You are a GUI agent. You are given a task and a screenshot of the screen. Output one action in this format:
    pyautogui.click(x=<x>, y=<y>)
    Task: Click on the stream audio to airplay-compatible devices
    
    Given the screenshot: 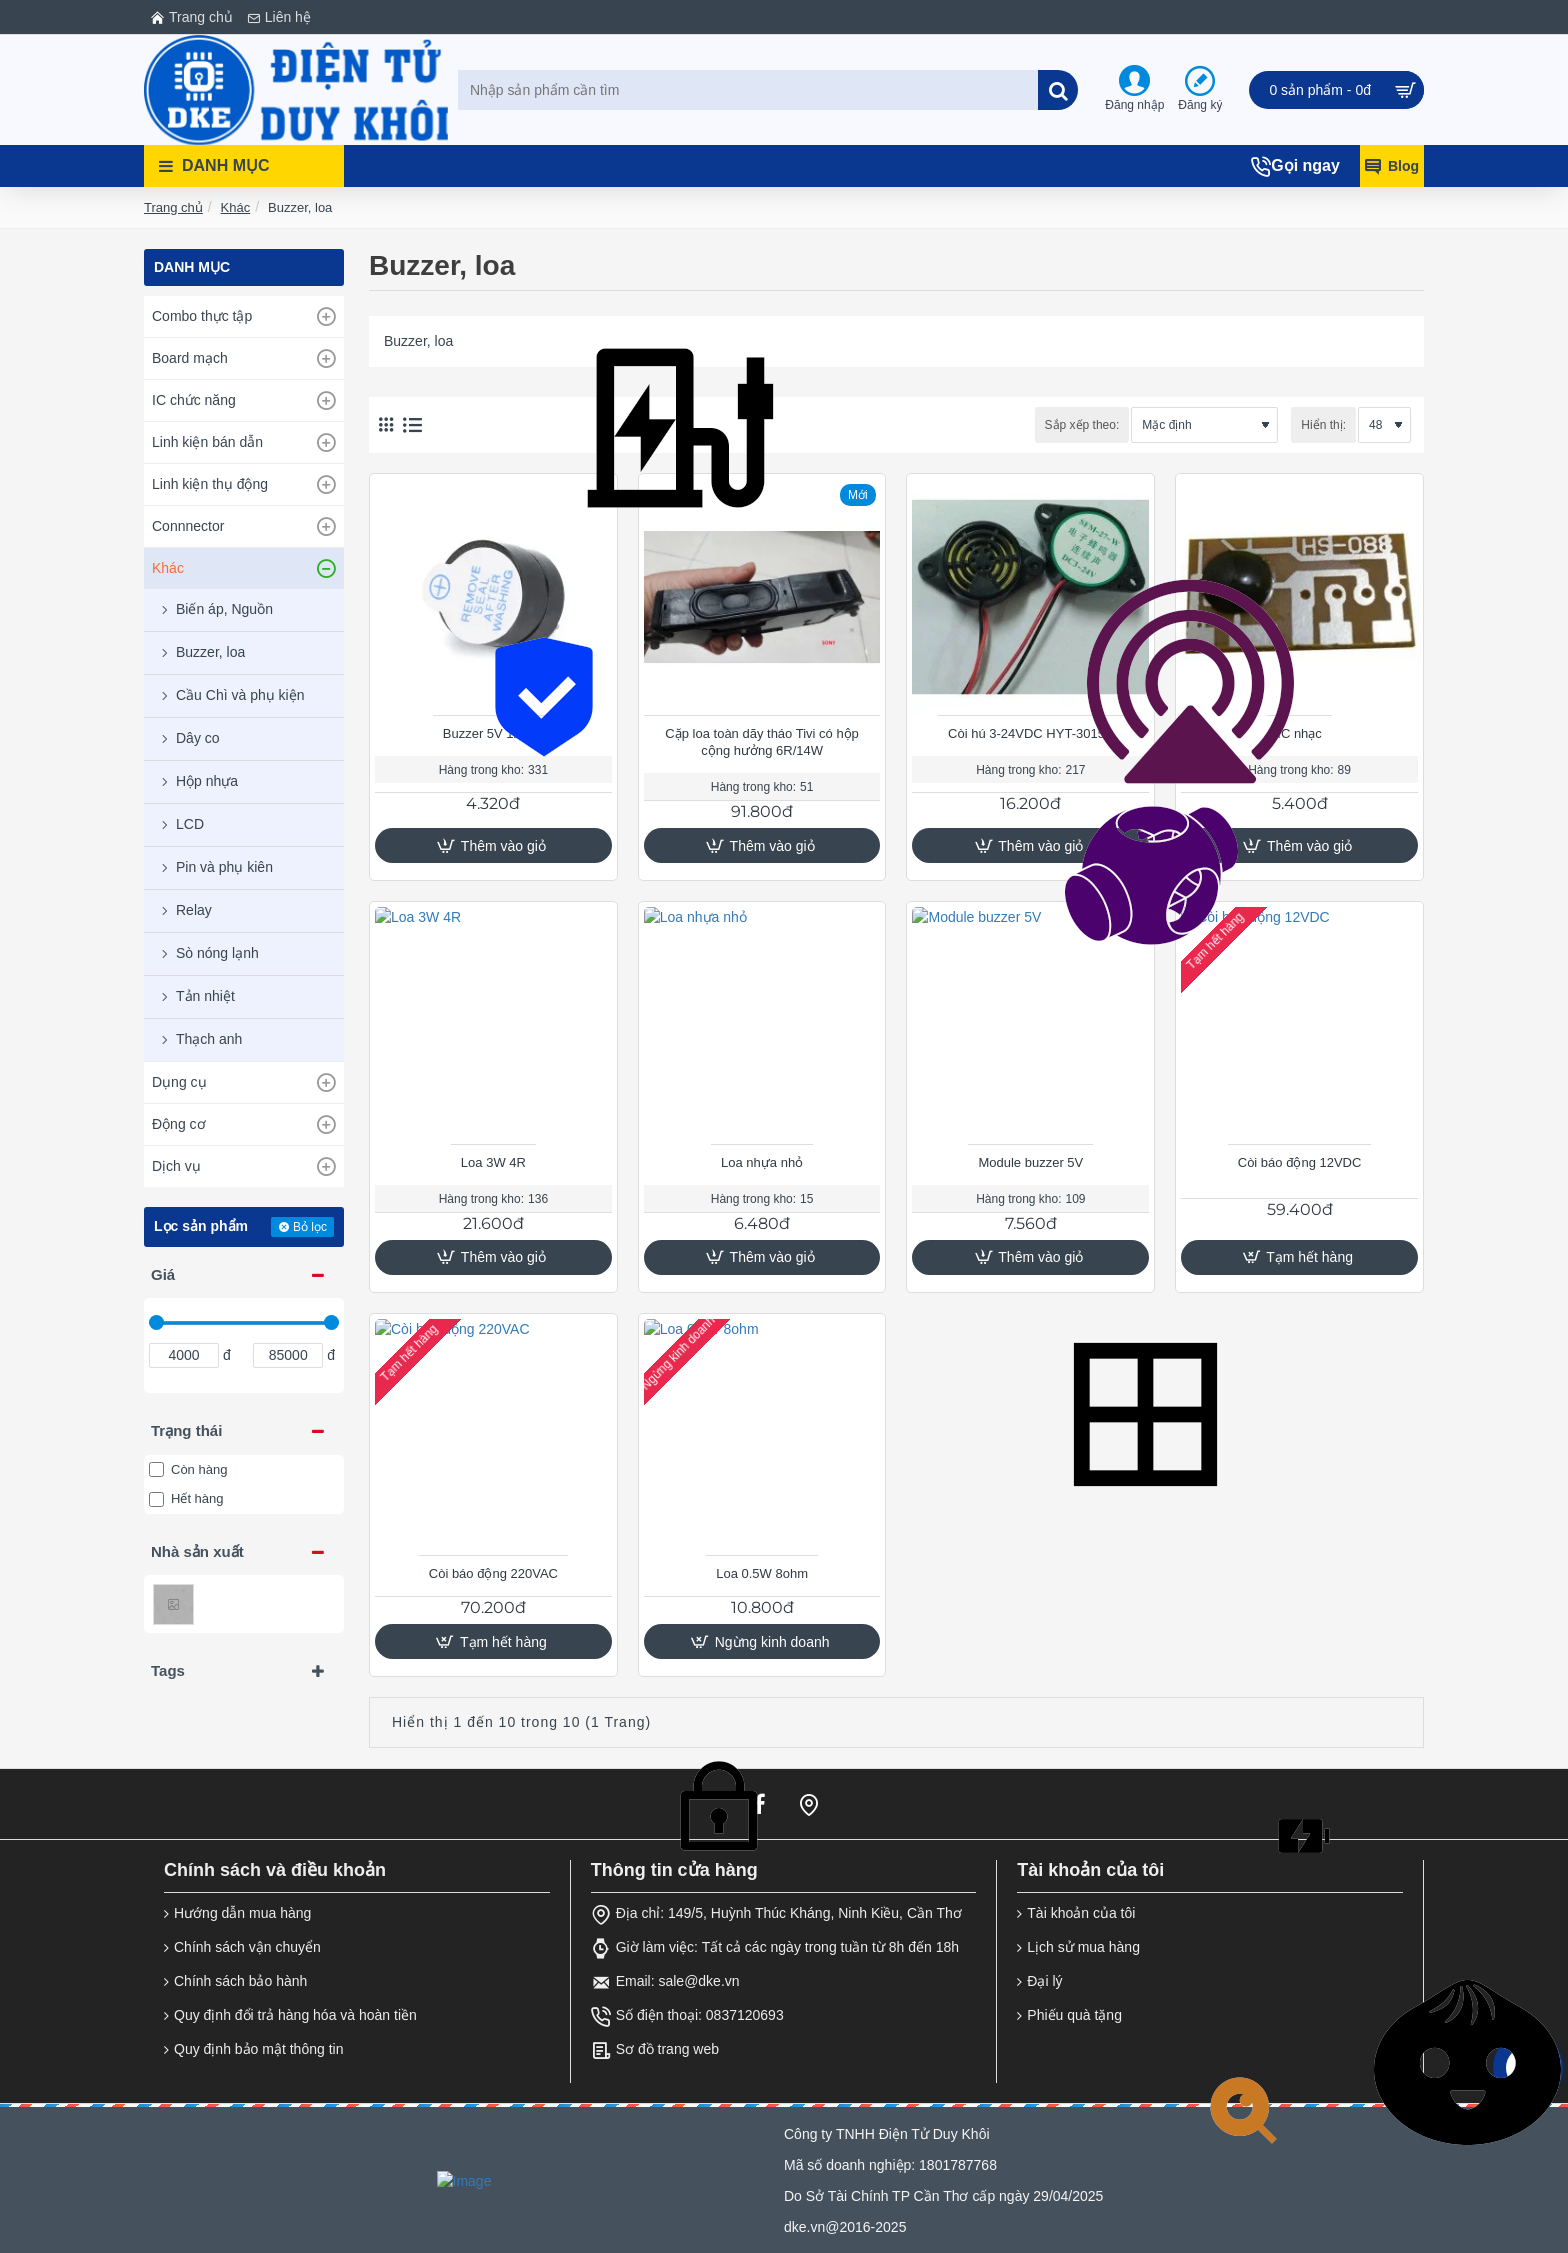 What is the action you would take?
    pyautogui.click(x=1190, y=681)
    